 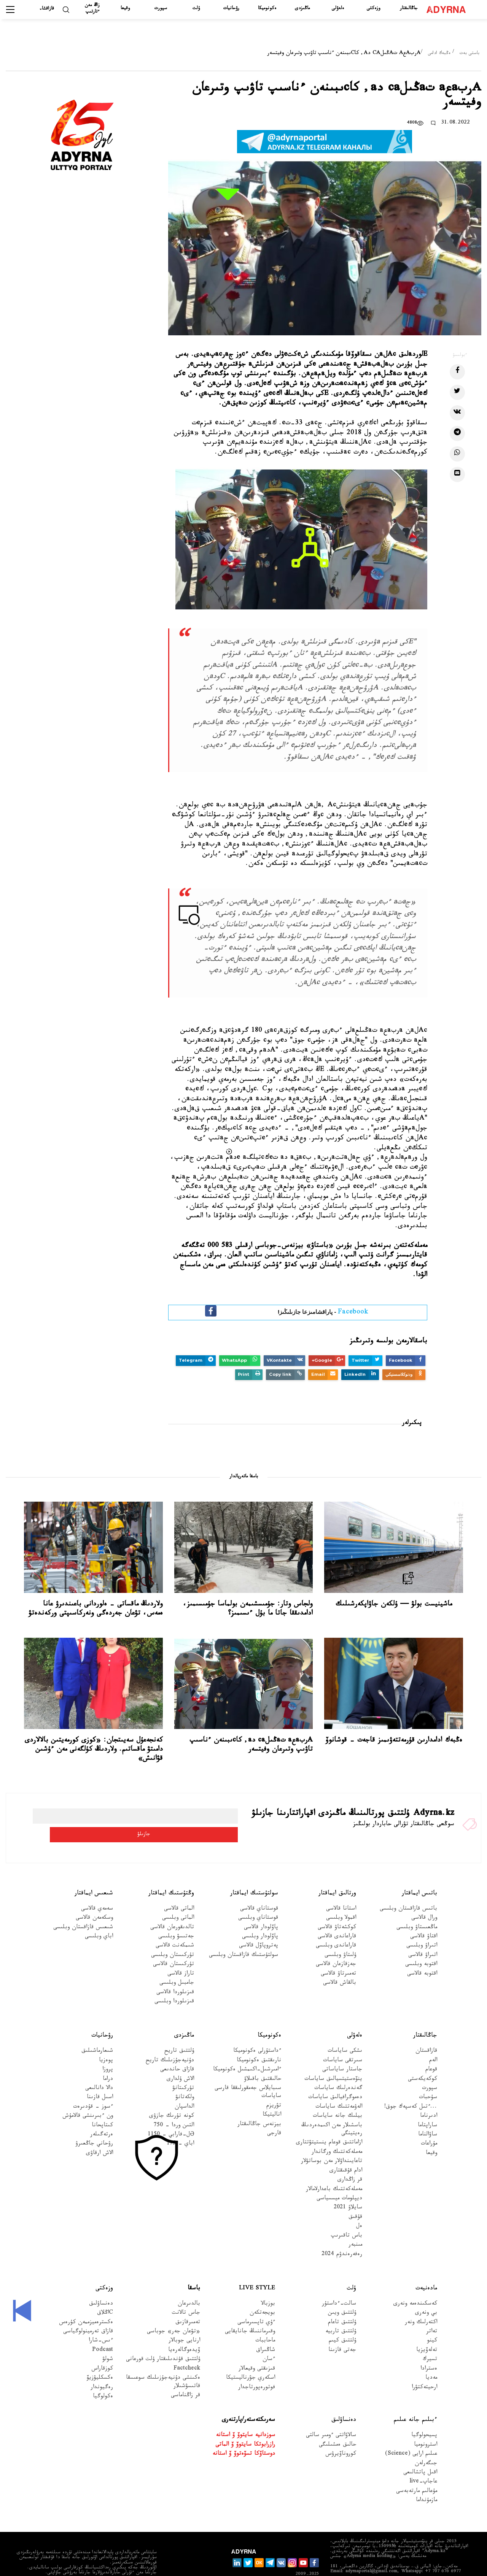 I want to click on view type hierarchy in code editor, so click(x=311, y=547).